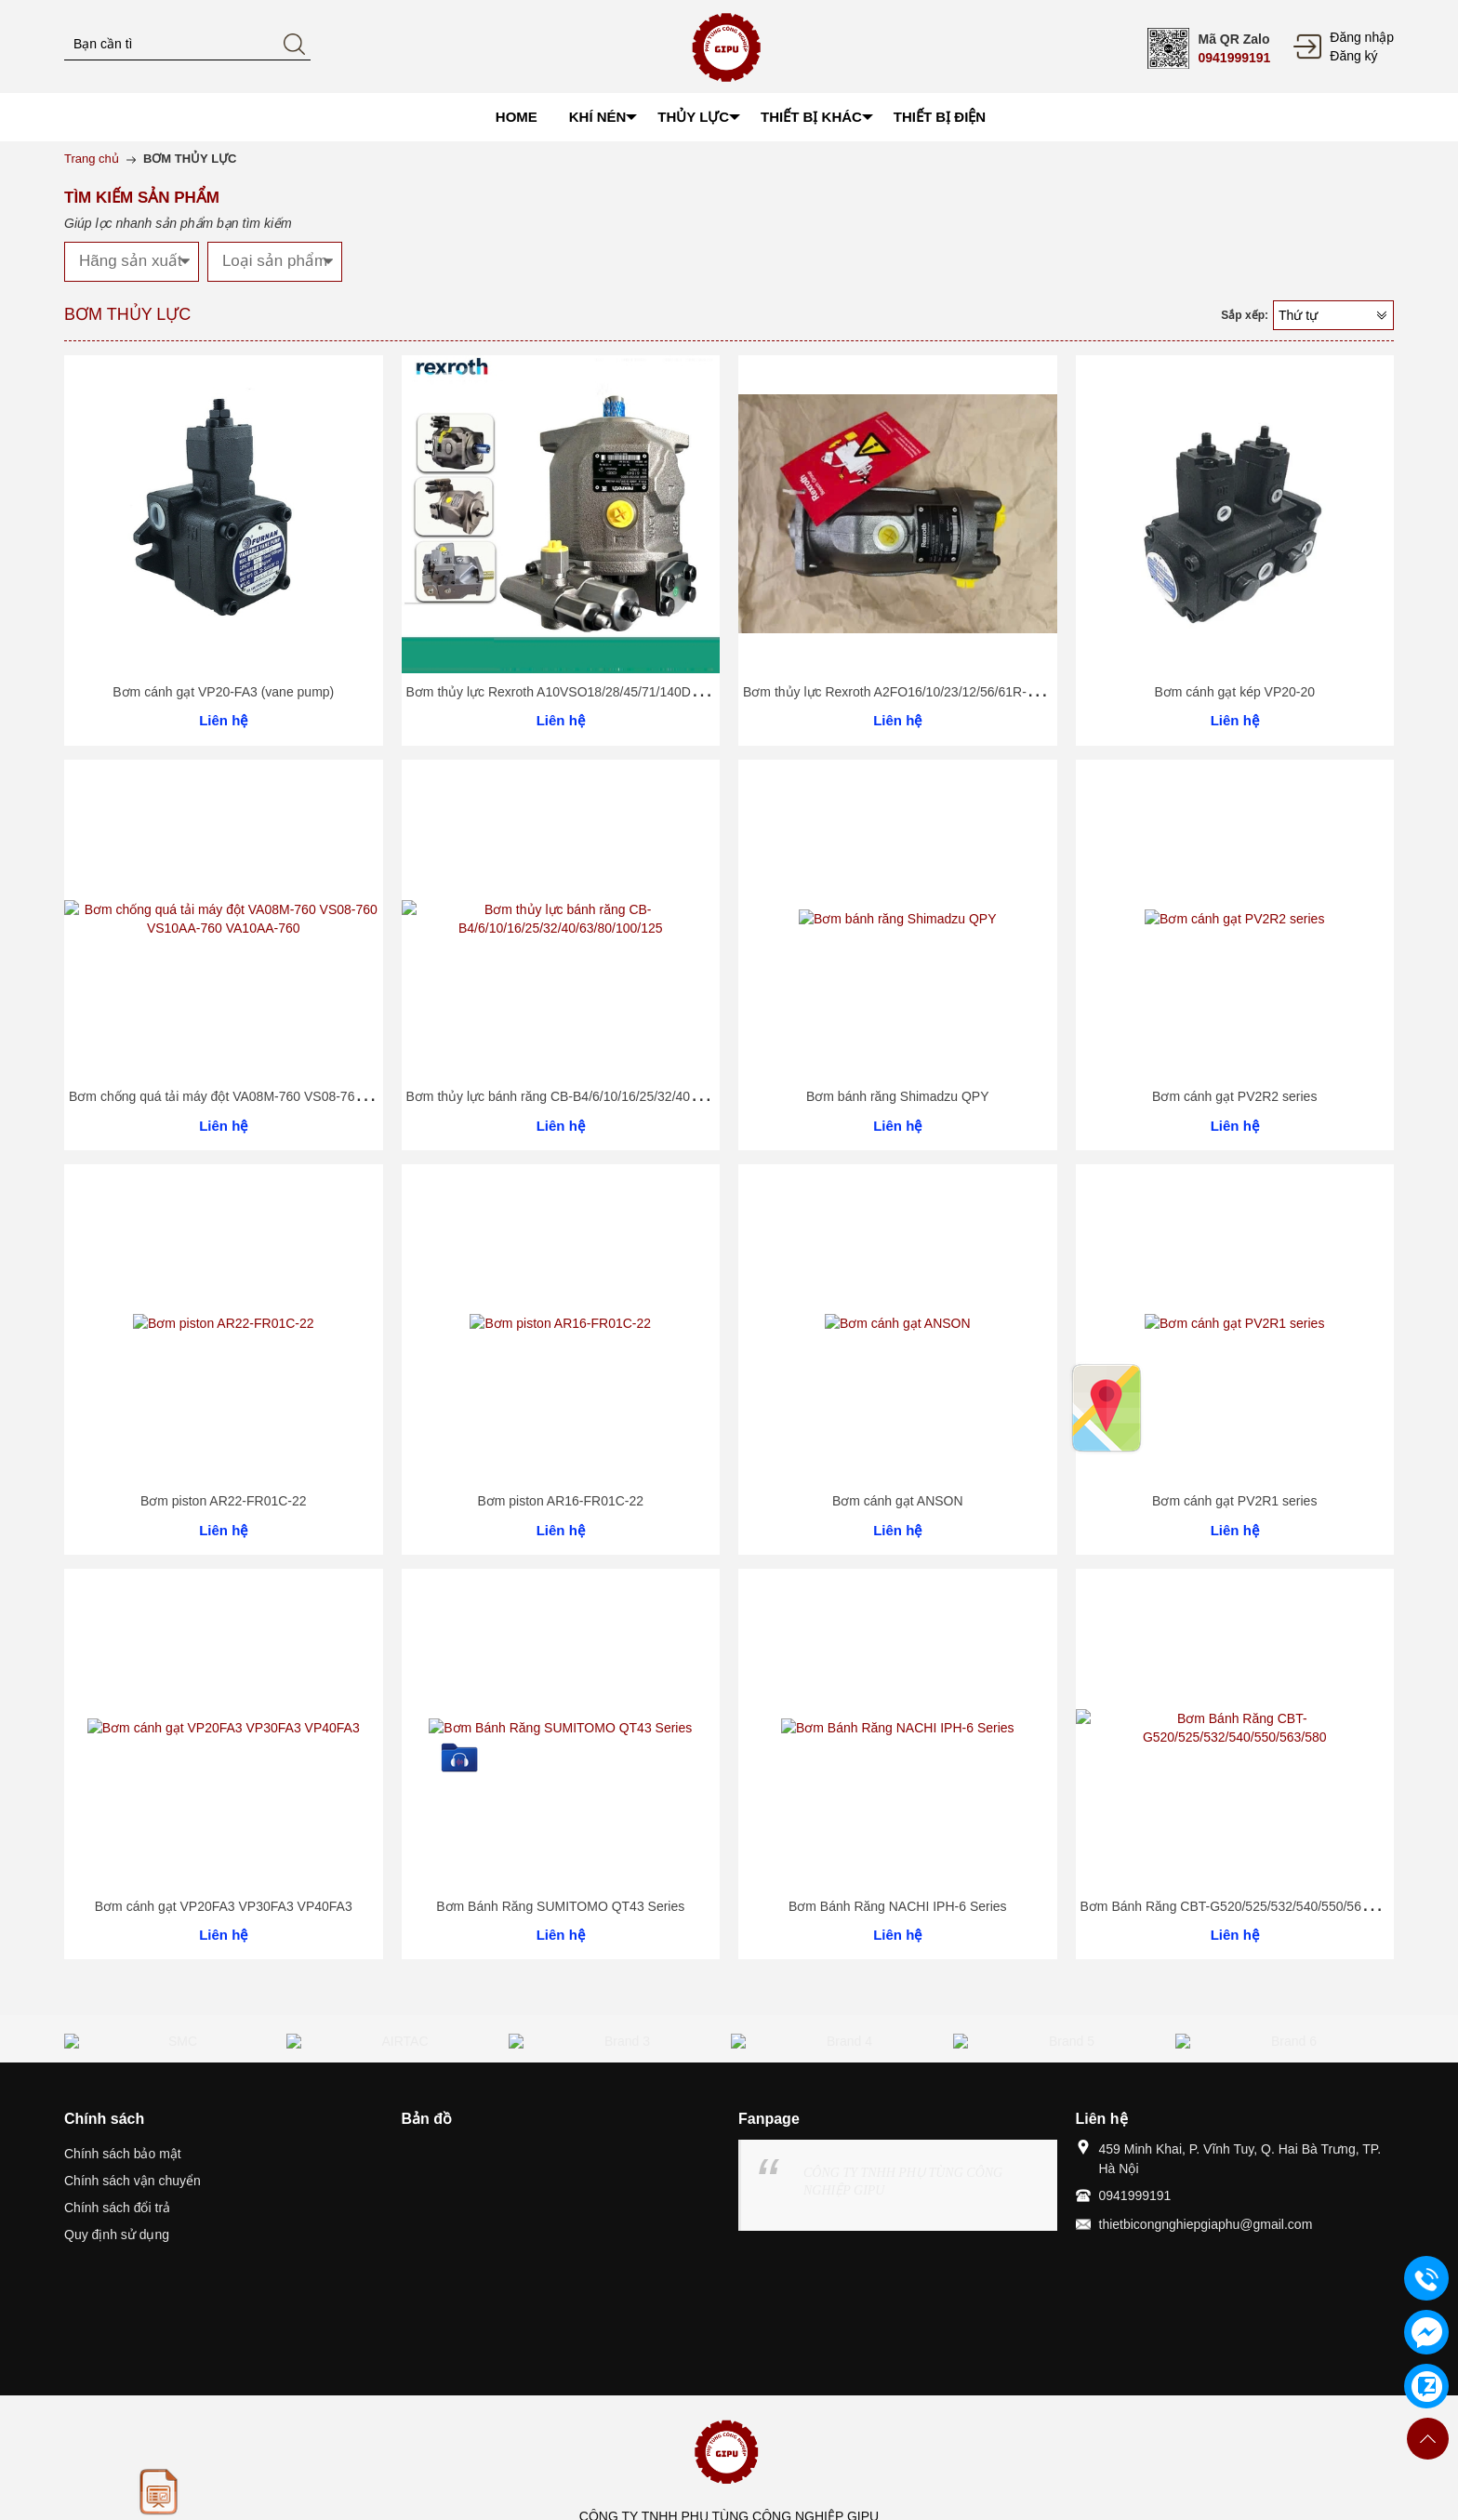 This screenshot has height=2520, width=1458. Describe the element at coordinates (158, 2491) in the screenshot. I see `libreoffice impress presentation template file` at that location.